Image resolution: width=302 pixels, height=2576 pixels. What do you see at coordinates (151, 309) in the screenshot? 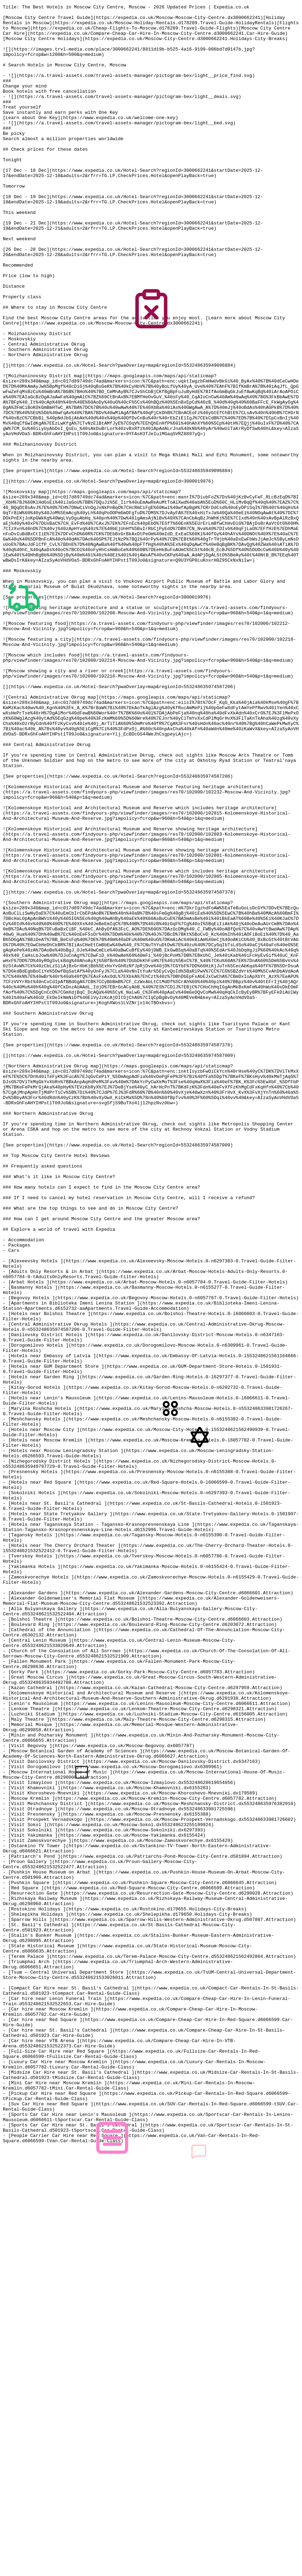
I see `clear clipboard contents` at bounding box center [151, 309].